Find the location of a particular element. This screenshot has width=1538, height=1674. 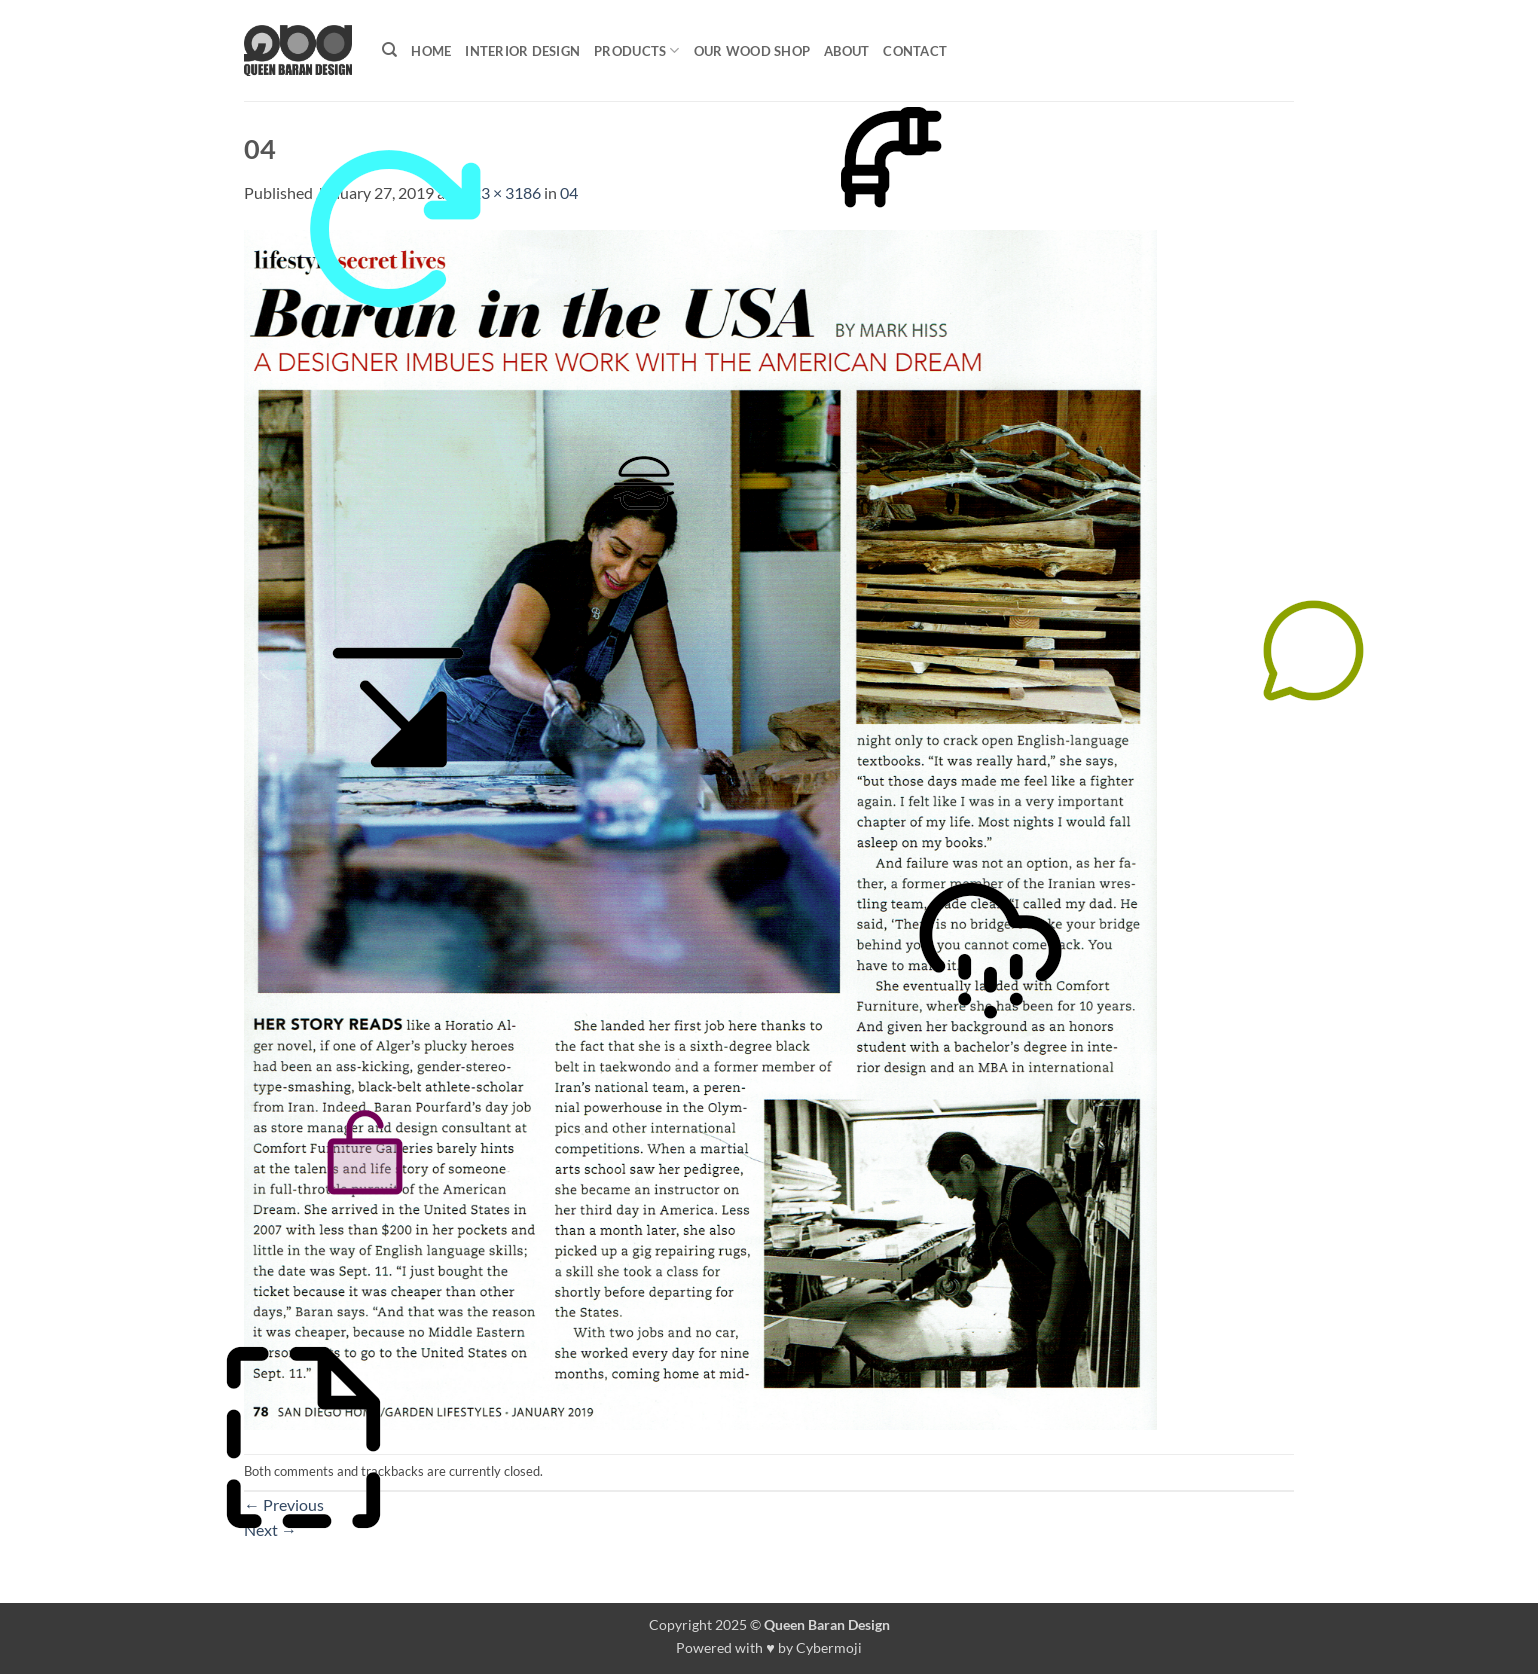

unlocked or unsecured state is located at coordinates (365, 1157).